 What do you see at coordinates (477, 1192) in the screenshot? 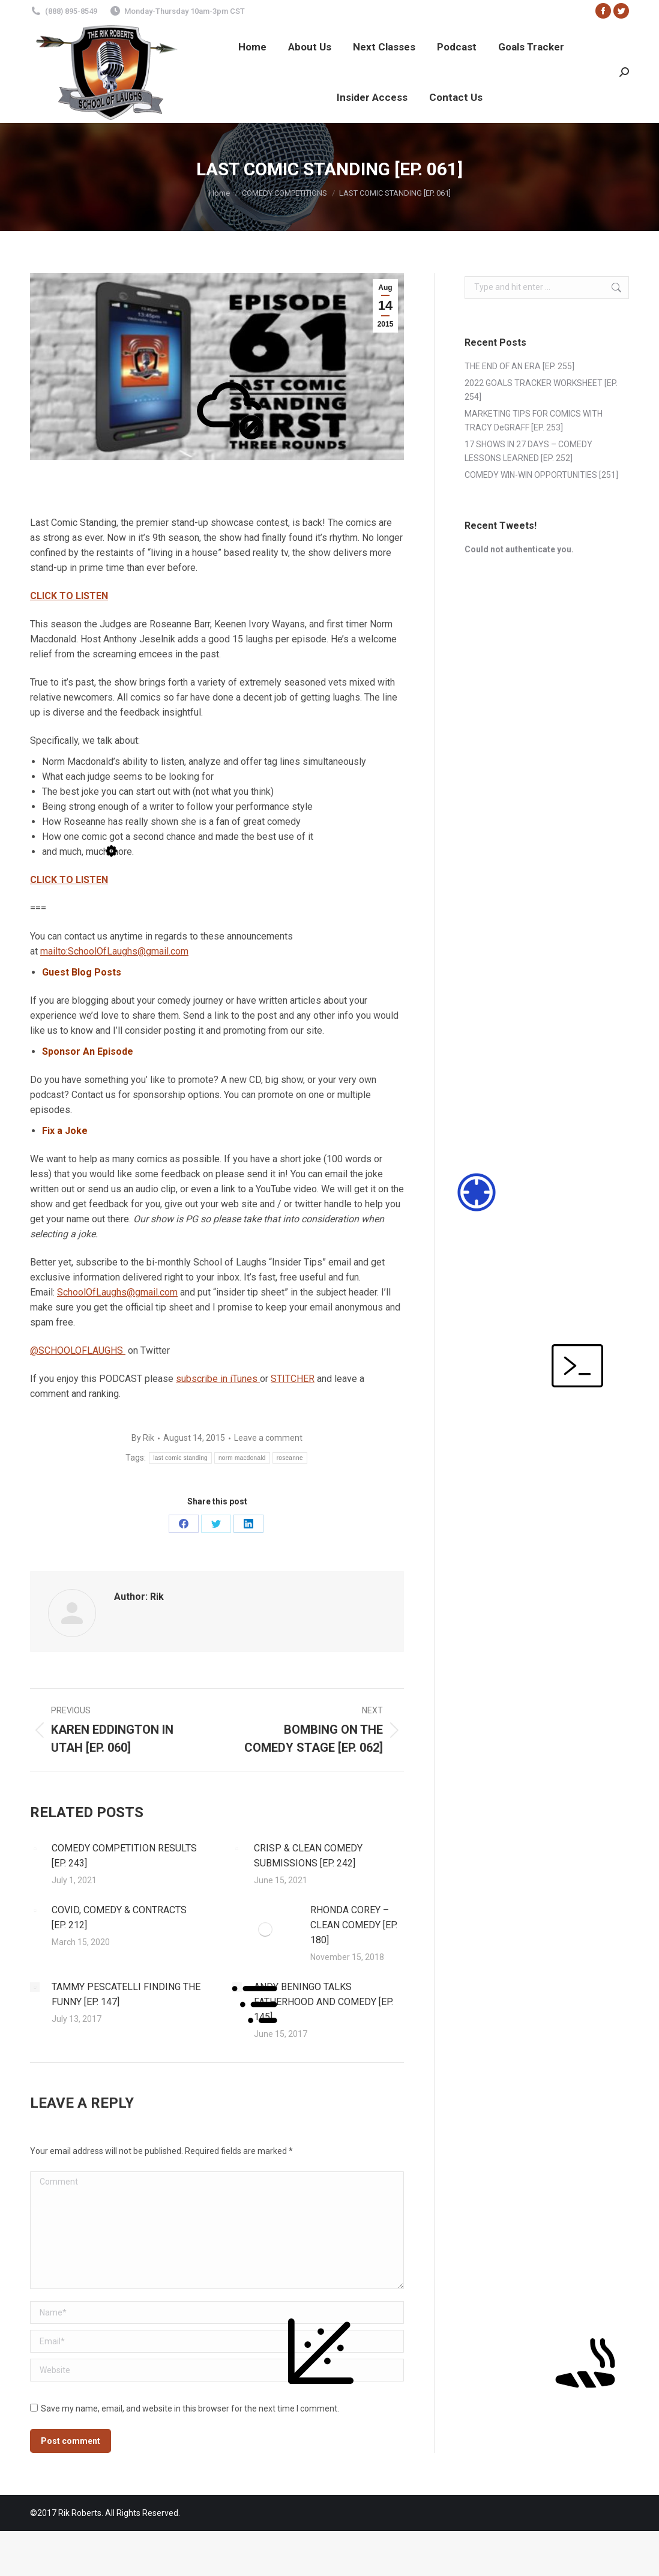
I see `center map on current location` at bounding box center [477, 1192].